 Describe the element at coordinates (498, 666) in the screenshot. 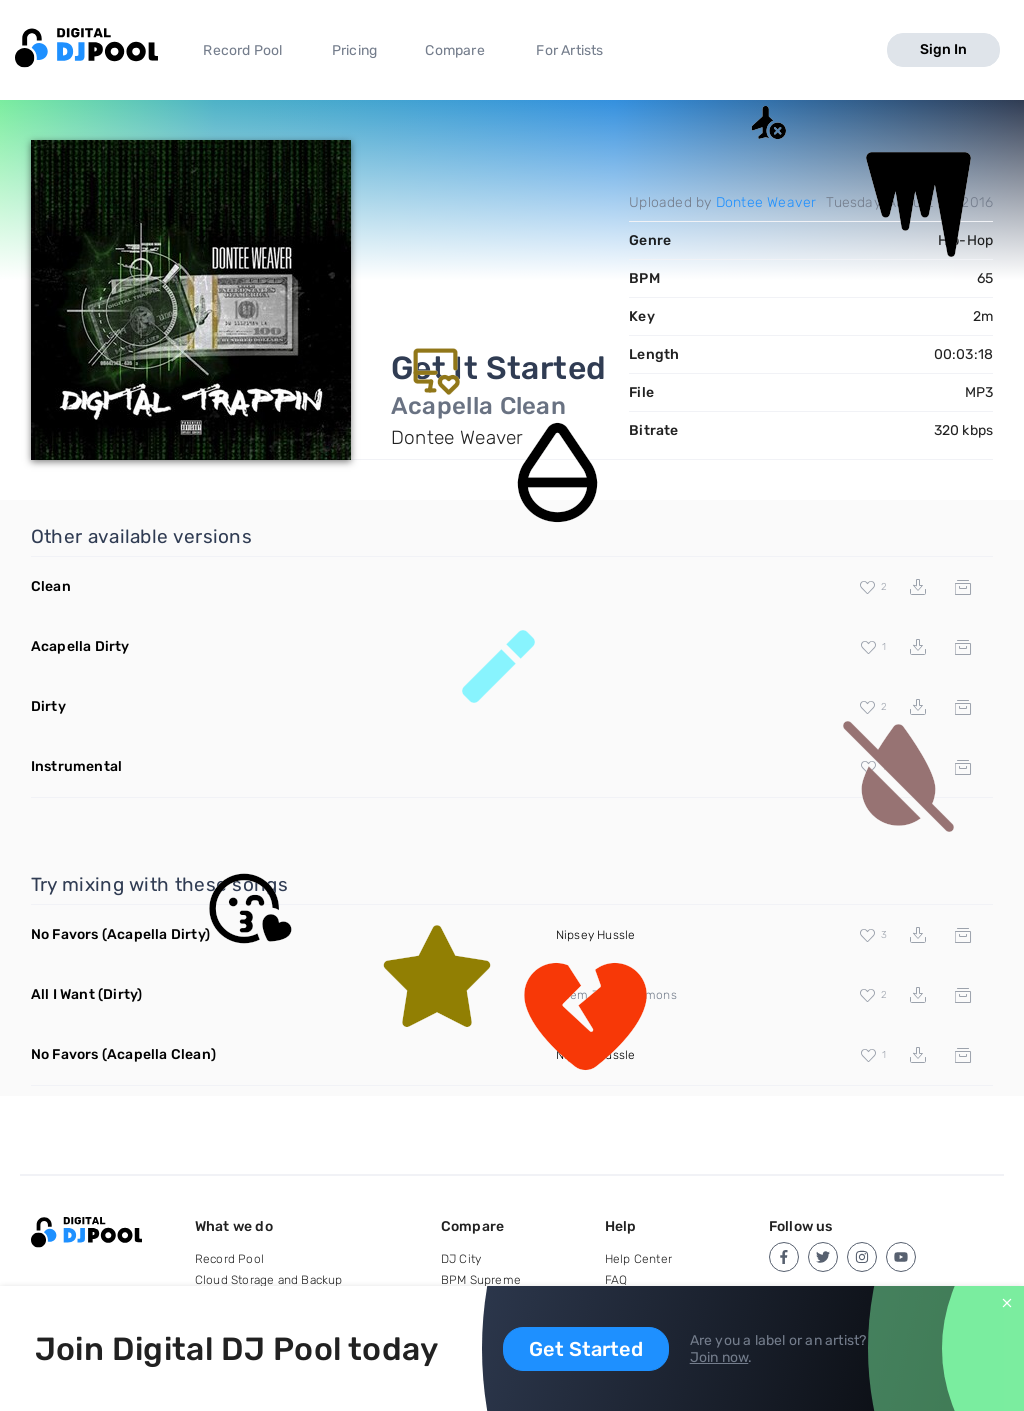

I see `apply auto-enhance or magic edit to content` at that location.